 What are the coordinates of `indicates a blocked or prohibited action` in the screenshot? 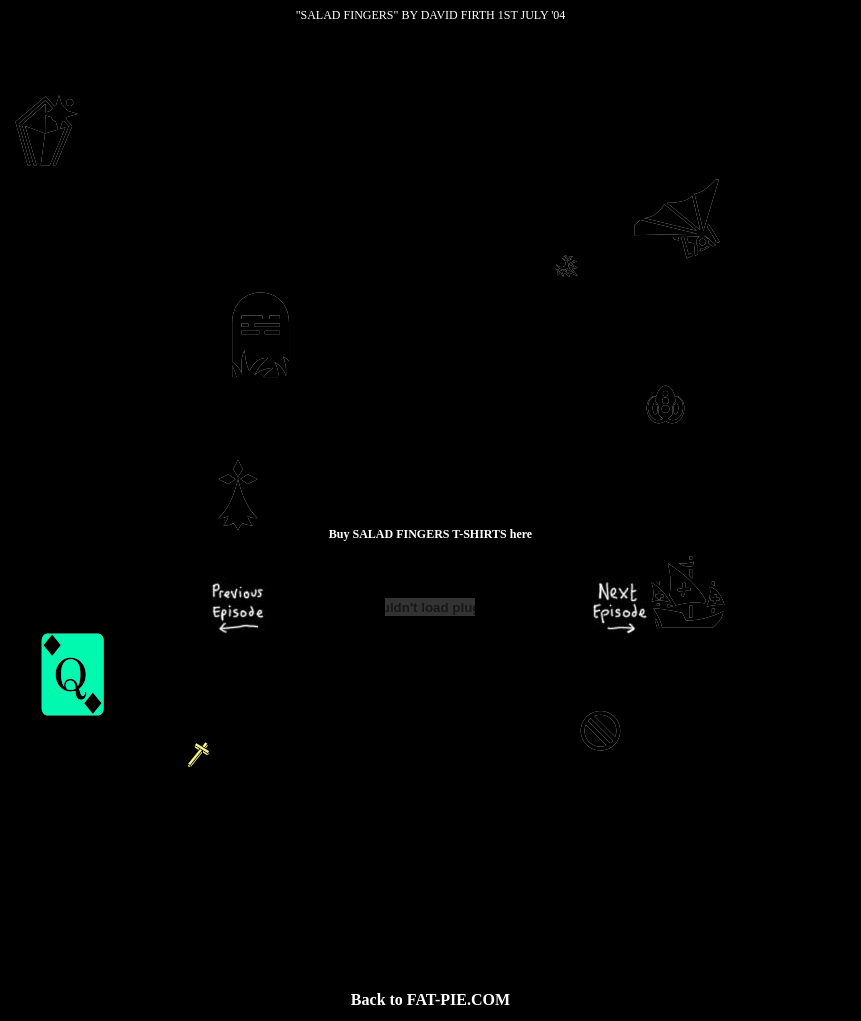 It's located at (600, 730).